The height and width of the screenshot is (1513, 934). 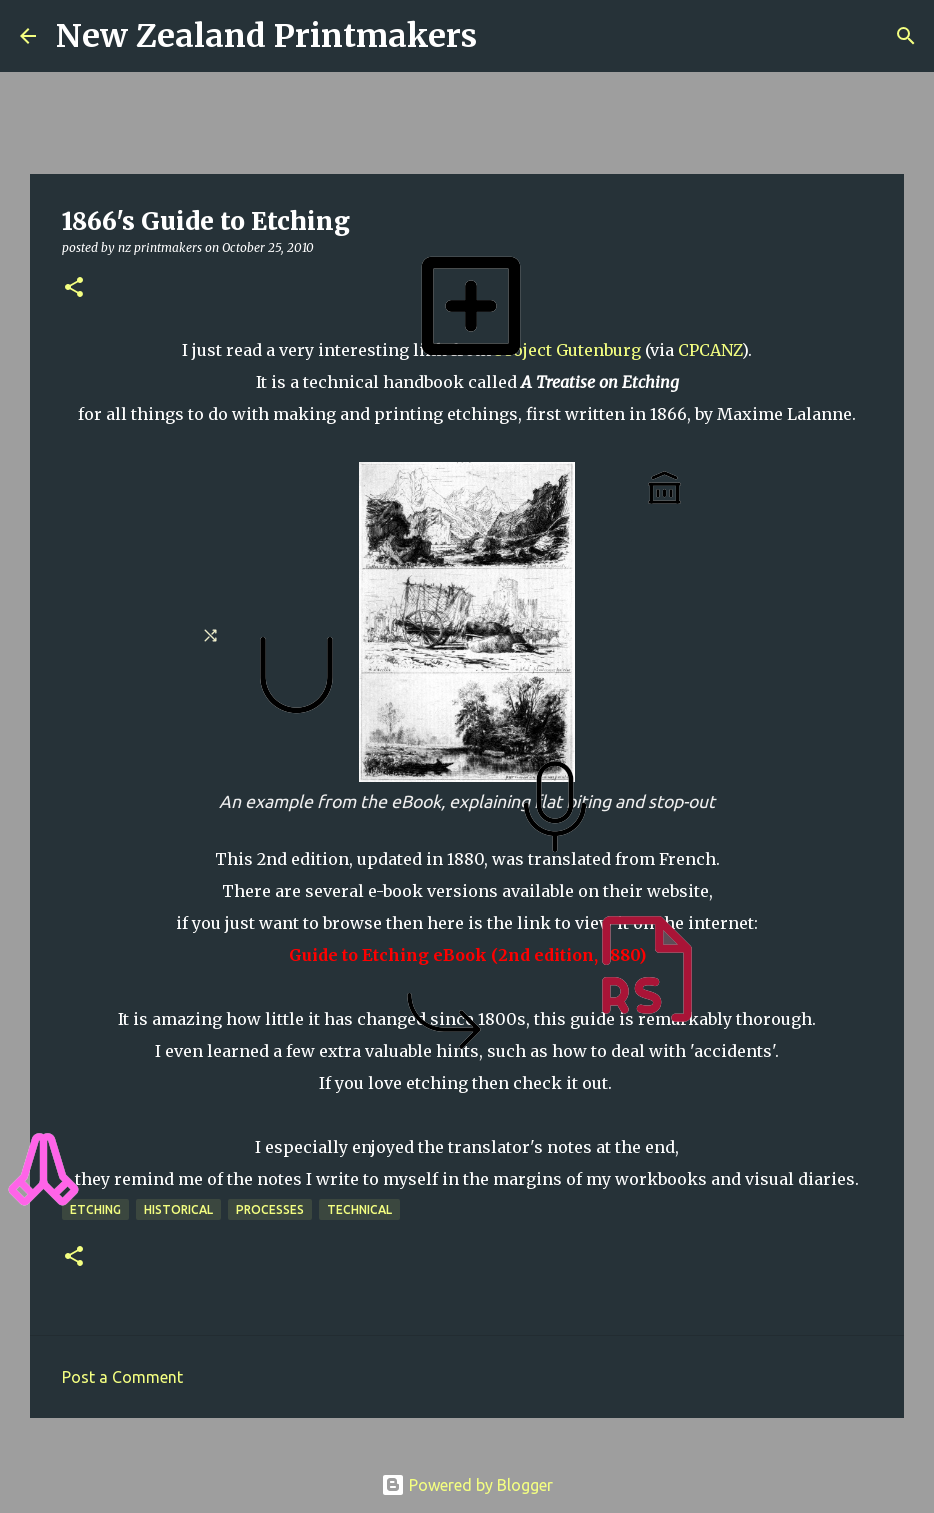 I want to click on shuffle or randomize playback order, so click(x=210, y=635).